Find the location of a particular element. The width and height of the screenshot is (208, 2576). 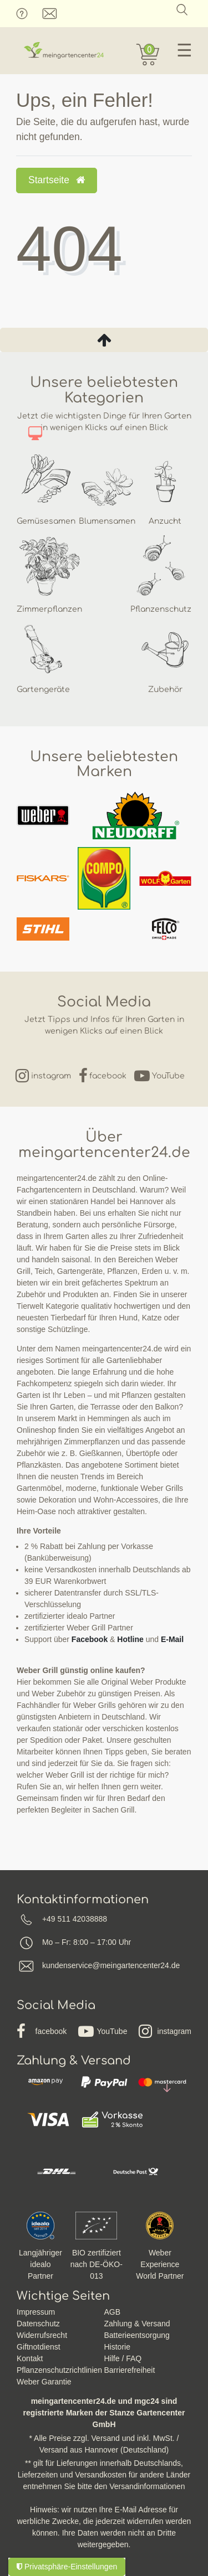

scroll down or view more content below is located at coordinates (166, 2088).